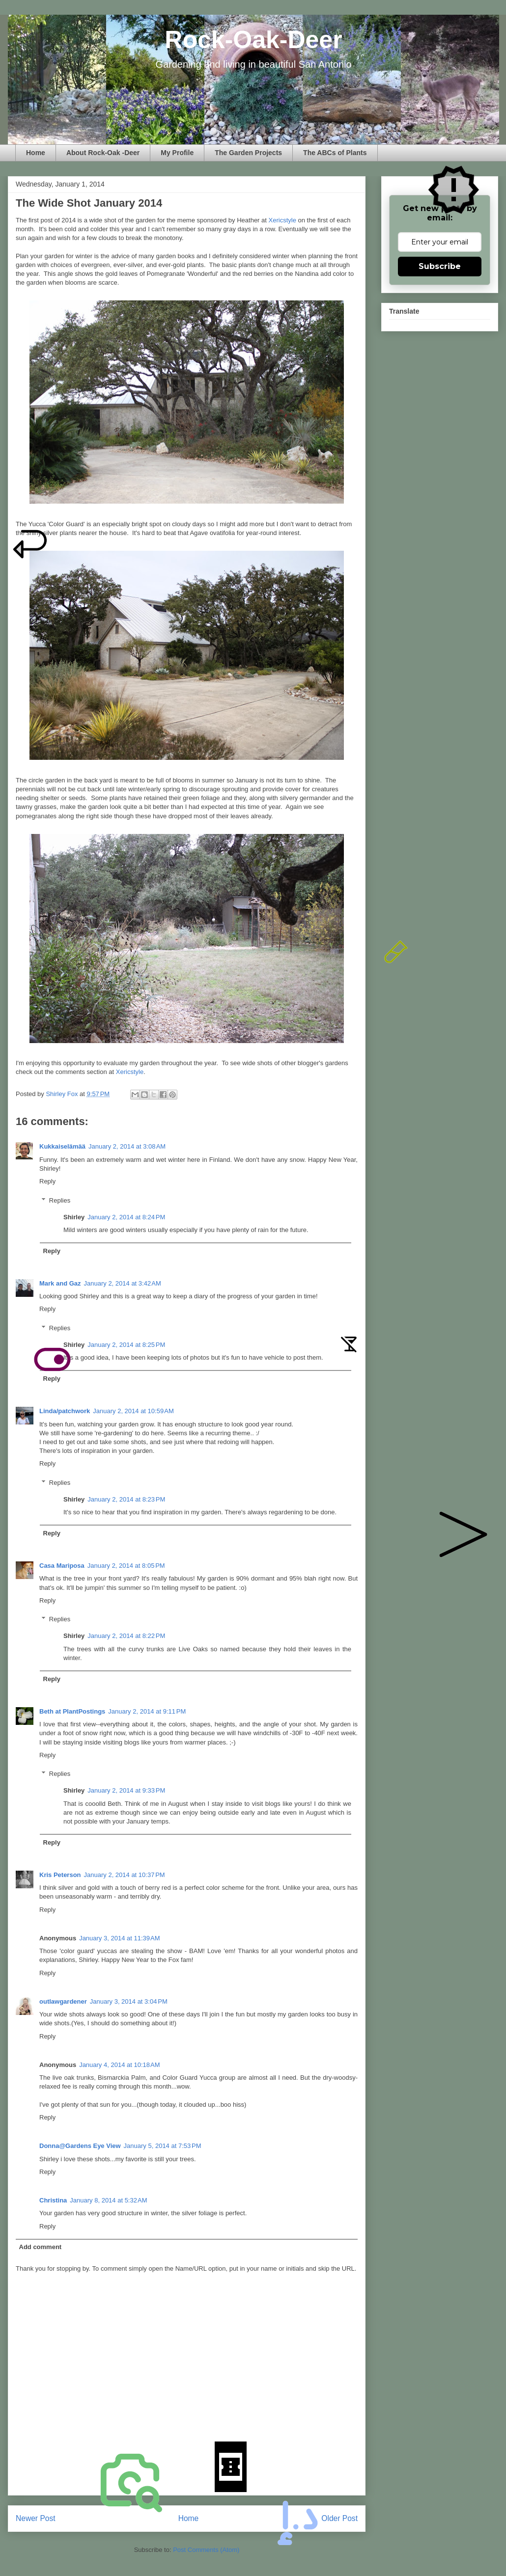  Describe the element at coordinates (395, 952) in the screenshot. I see `access lab or experimental features` at that location.